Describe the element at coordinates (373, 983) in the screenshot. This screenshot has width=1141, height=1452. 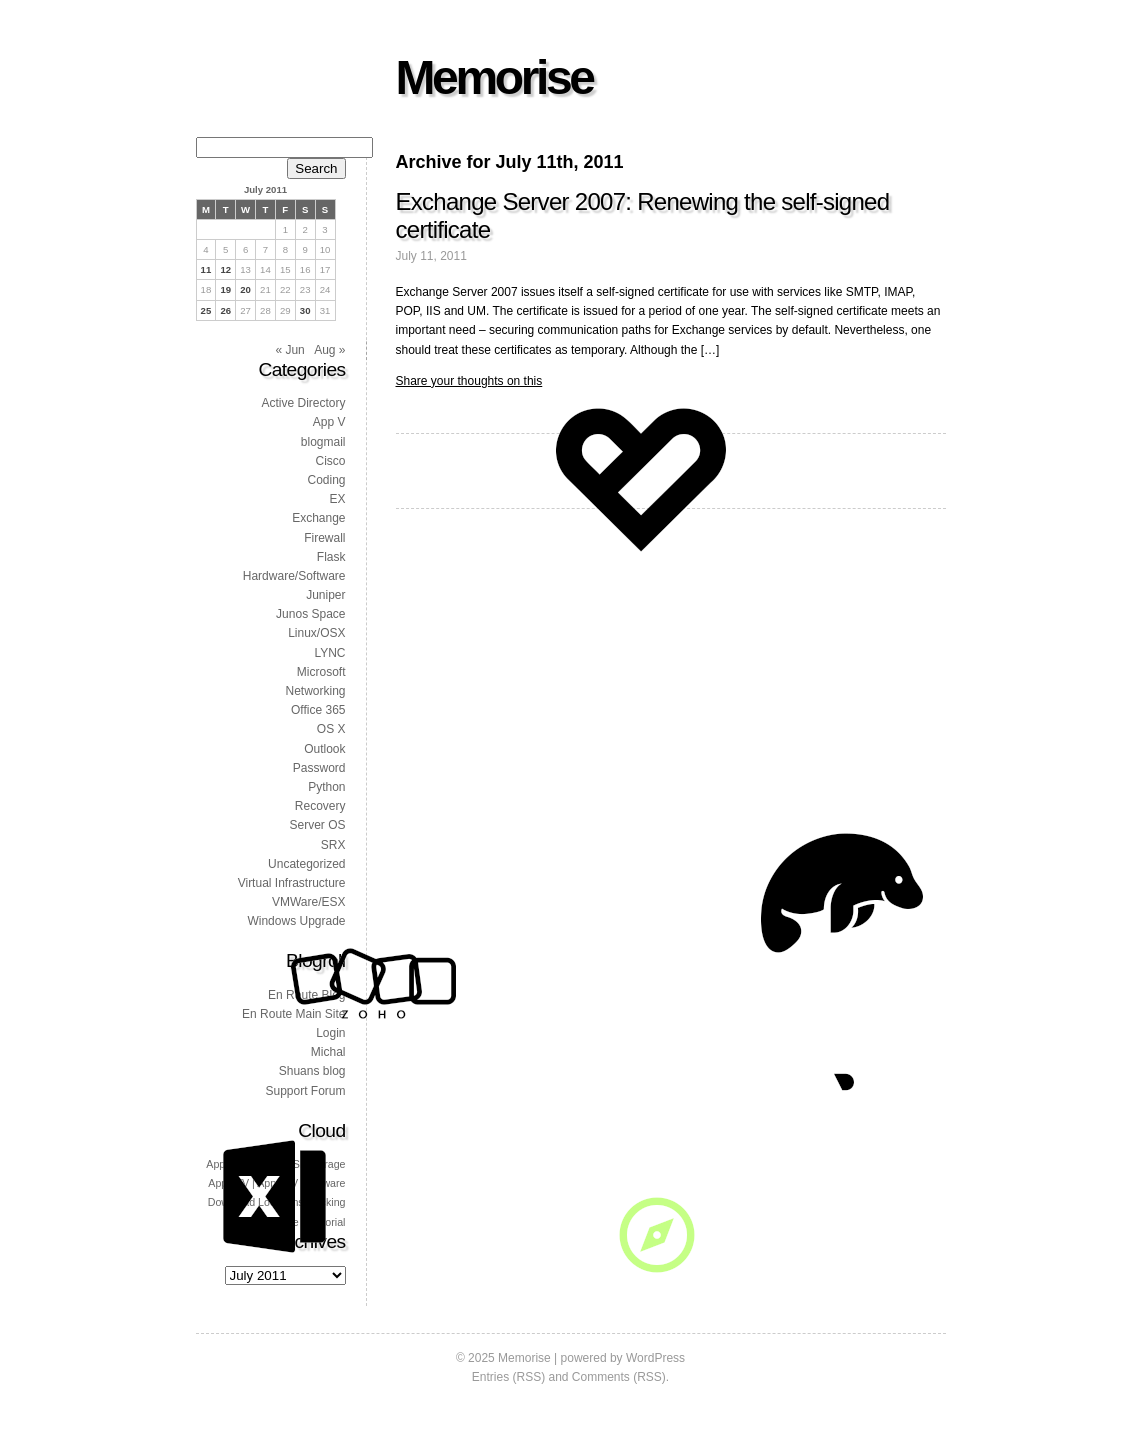
I see `open zoho app or service` at that location.